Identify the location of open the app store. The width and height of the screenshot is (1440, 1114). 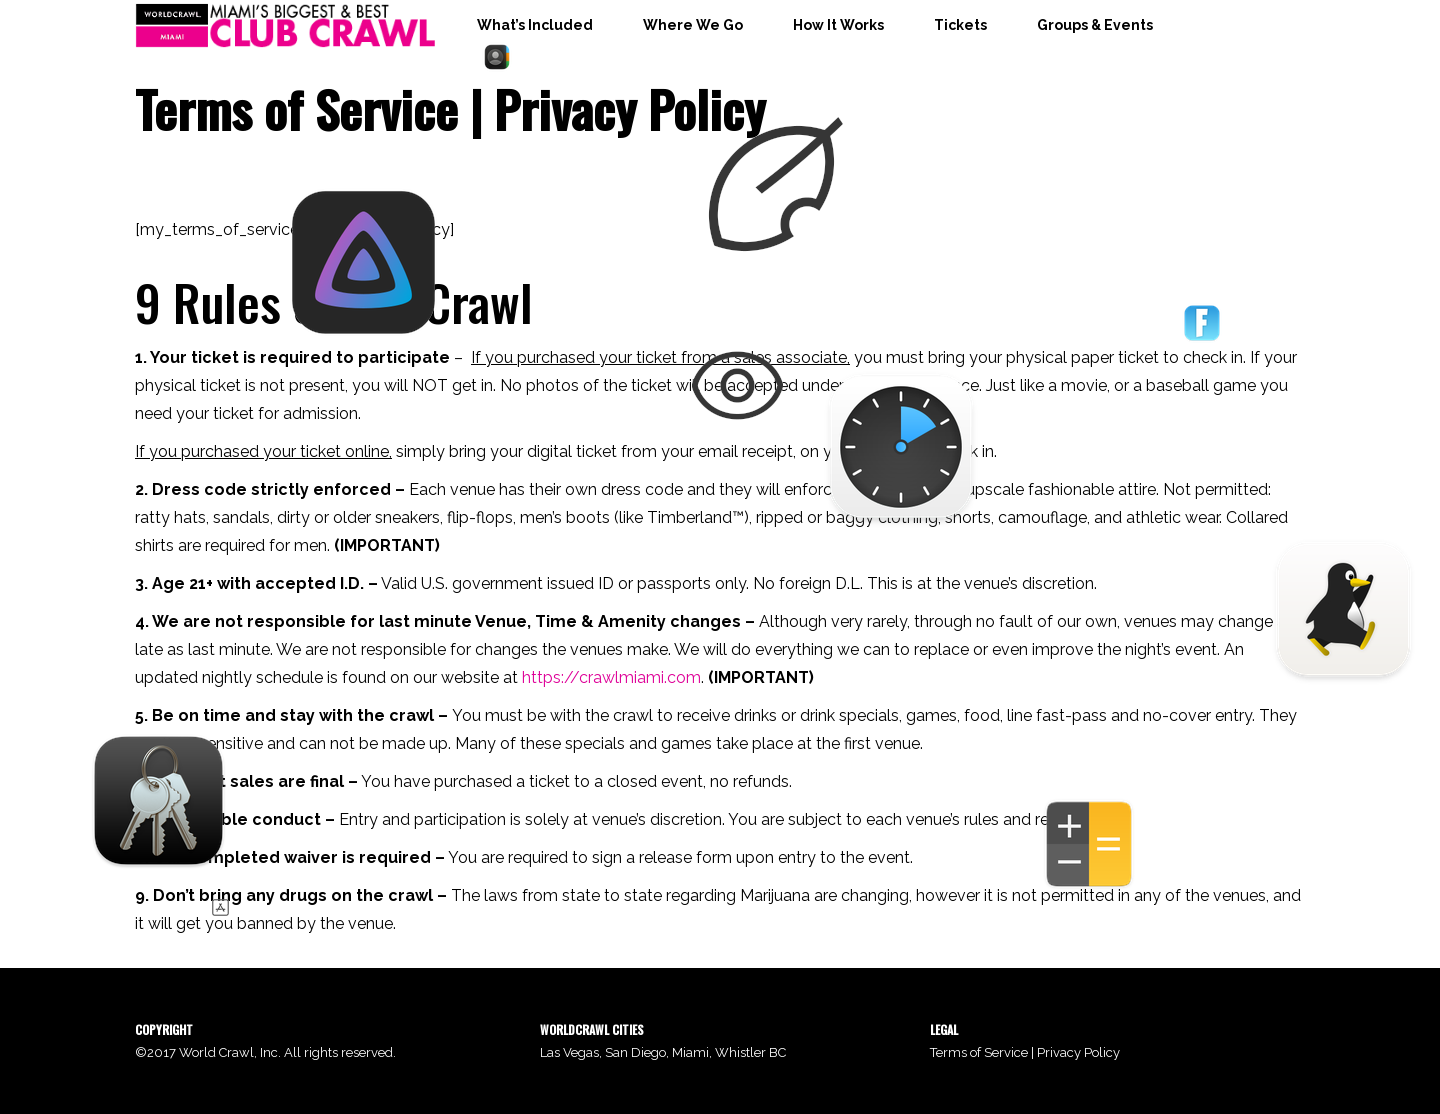
(220, 907).